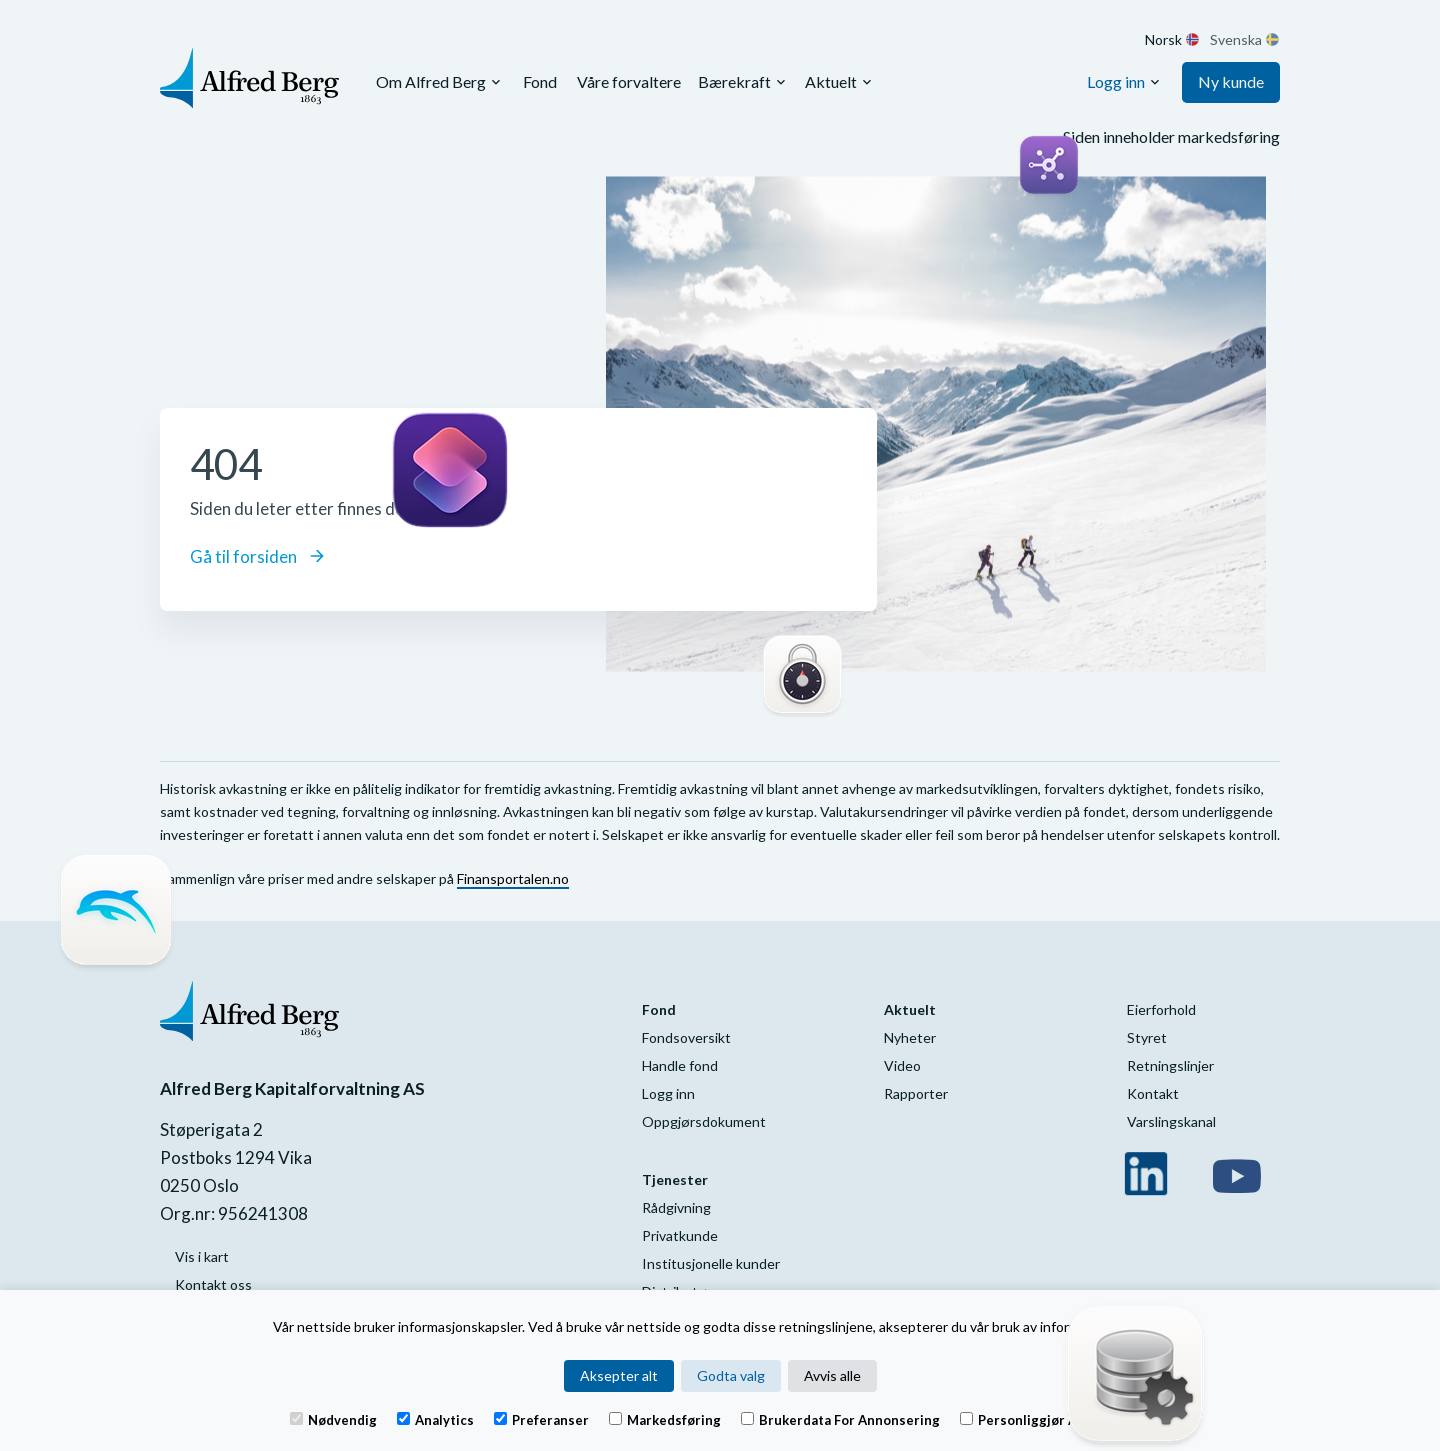 This screenshot has height=1451, width=1440. I want to click on open gda database browser application, so click(1135, 1374).